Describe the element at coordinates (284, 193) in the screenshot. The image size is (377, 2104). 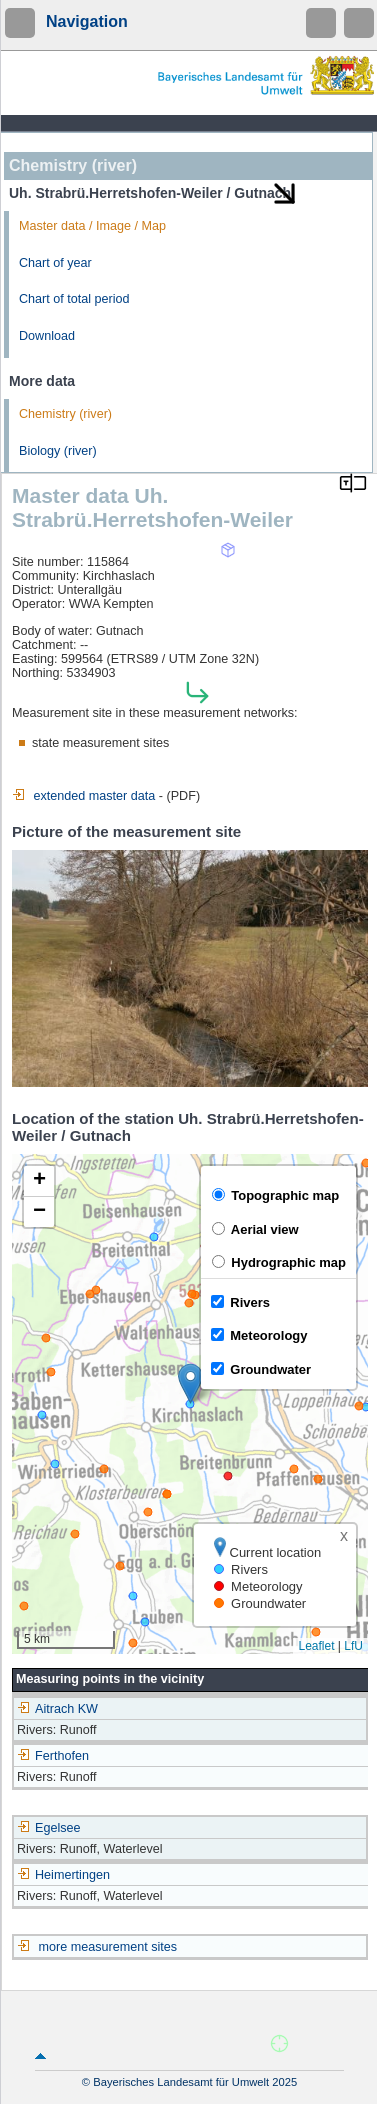
I see `navigate to the next item diagonally` at that location.